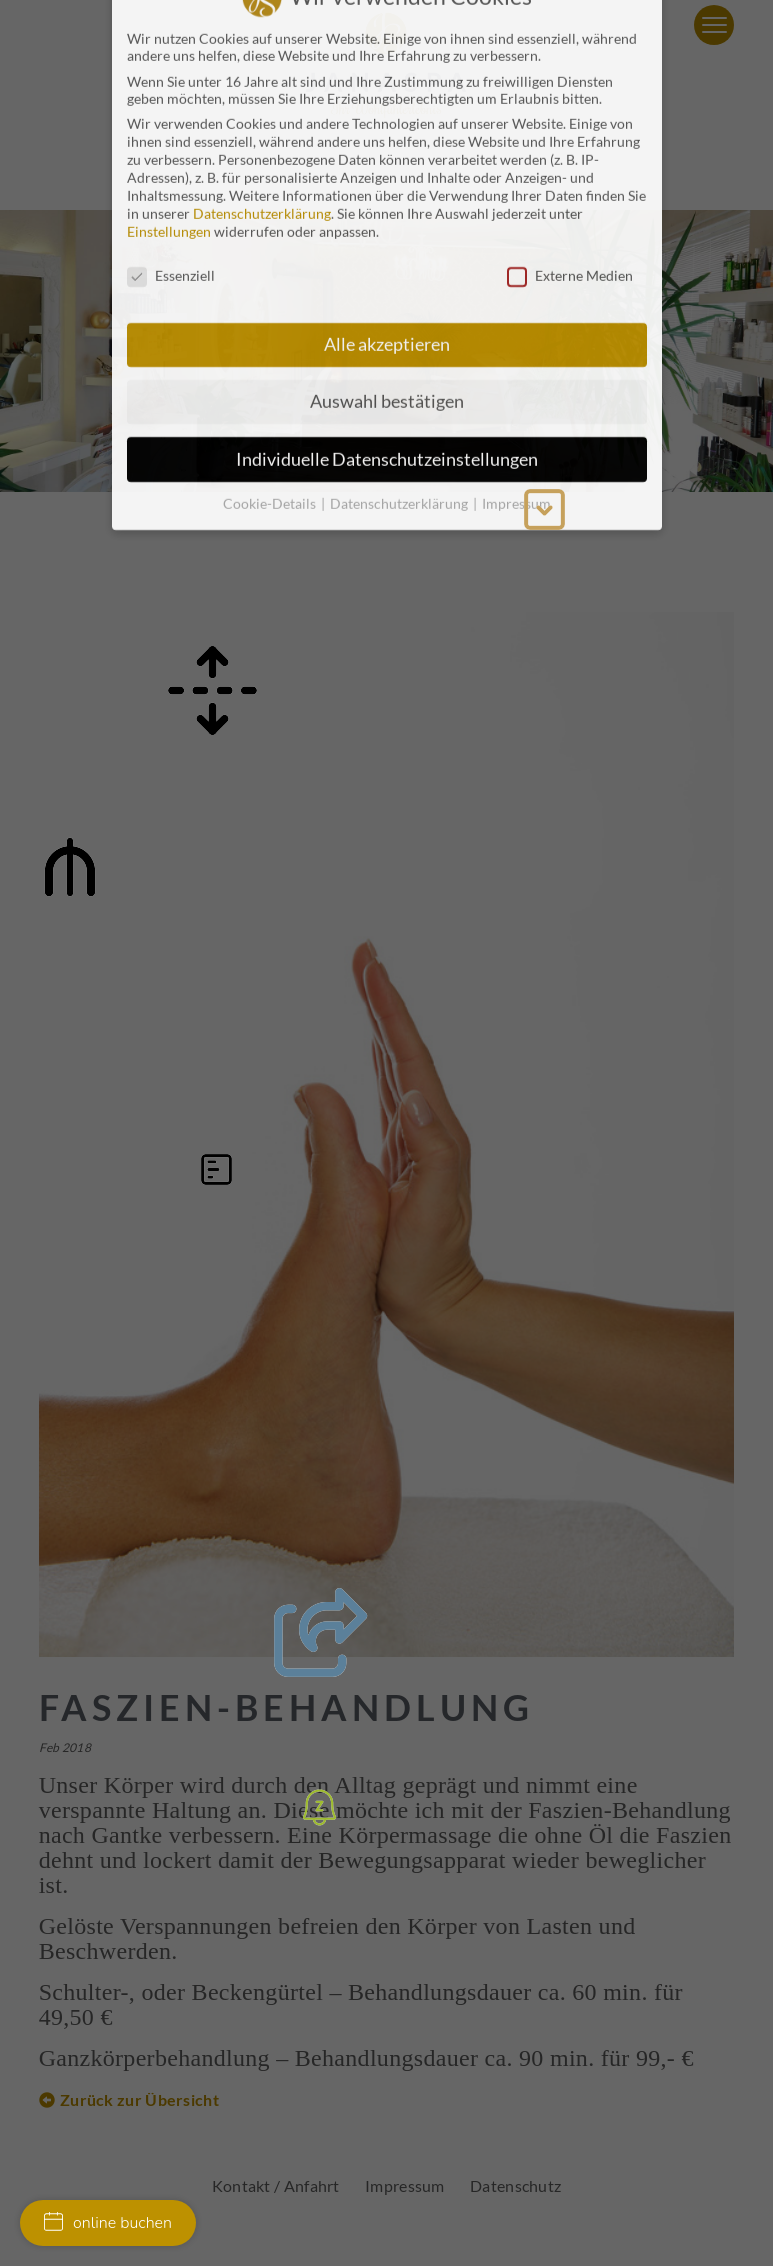  I want to click on share this content, so click(318, 1632).